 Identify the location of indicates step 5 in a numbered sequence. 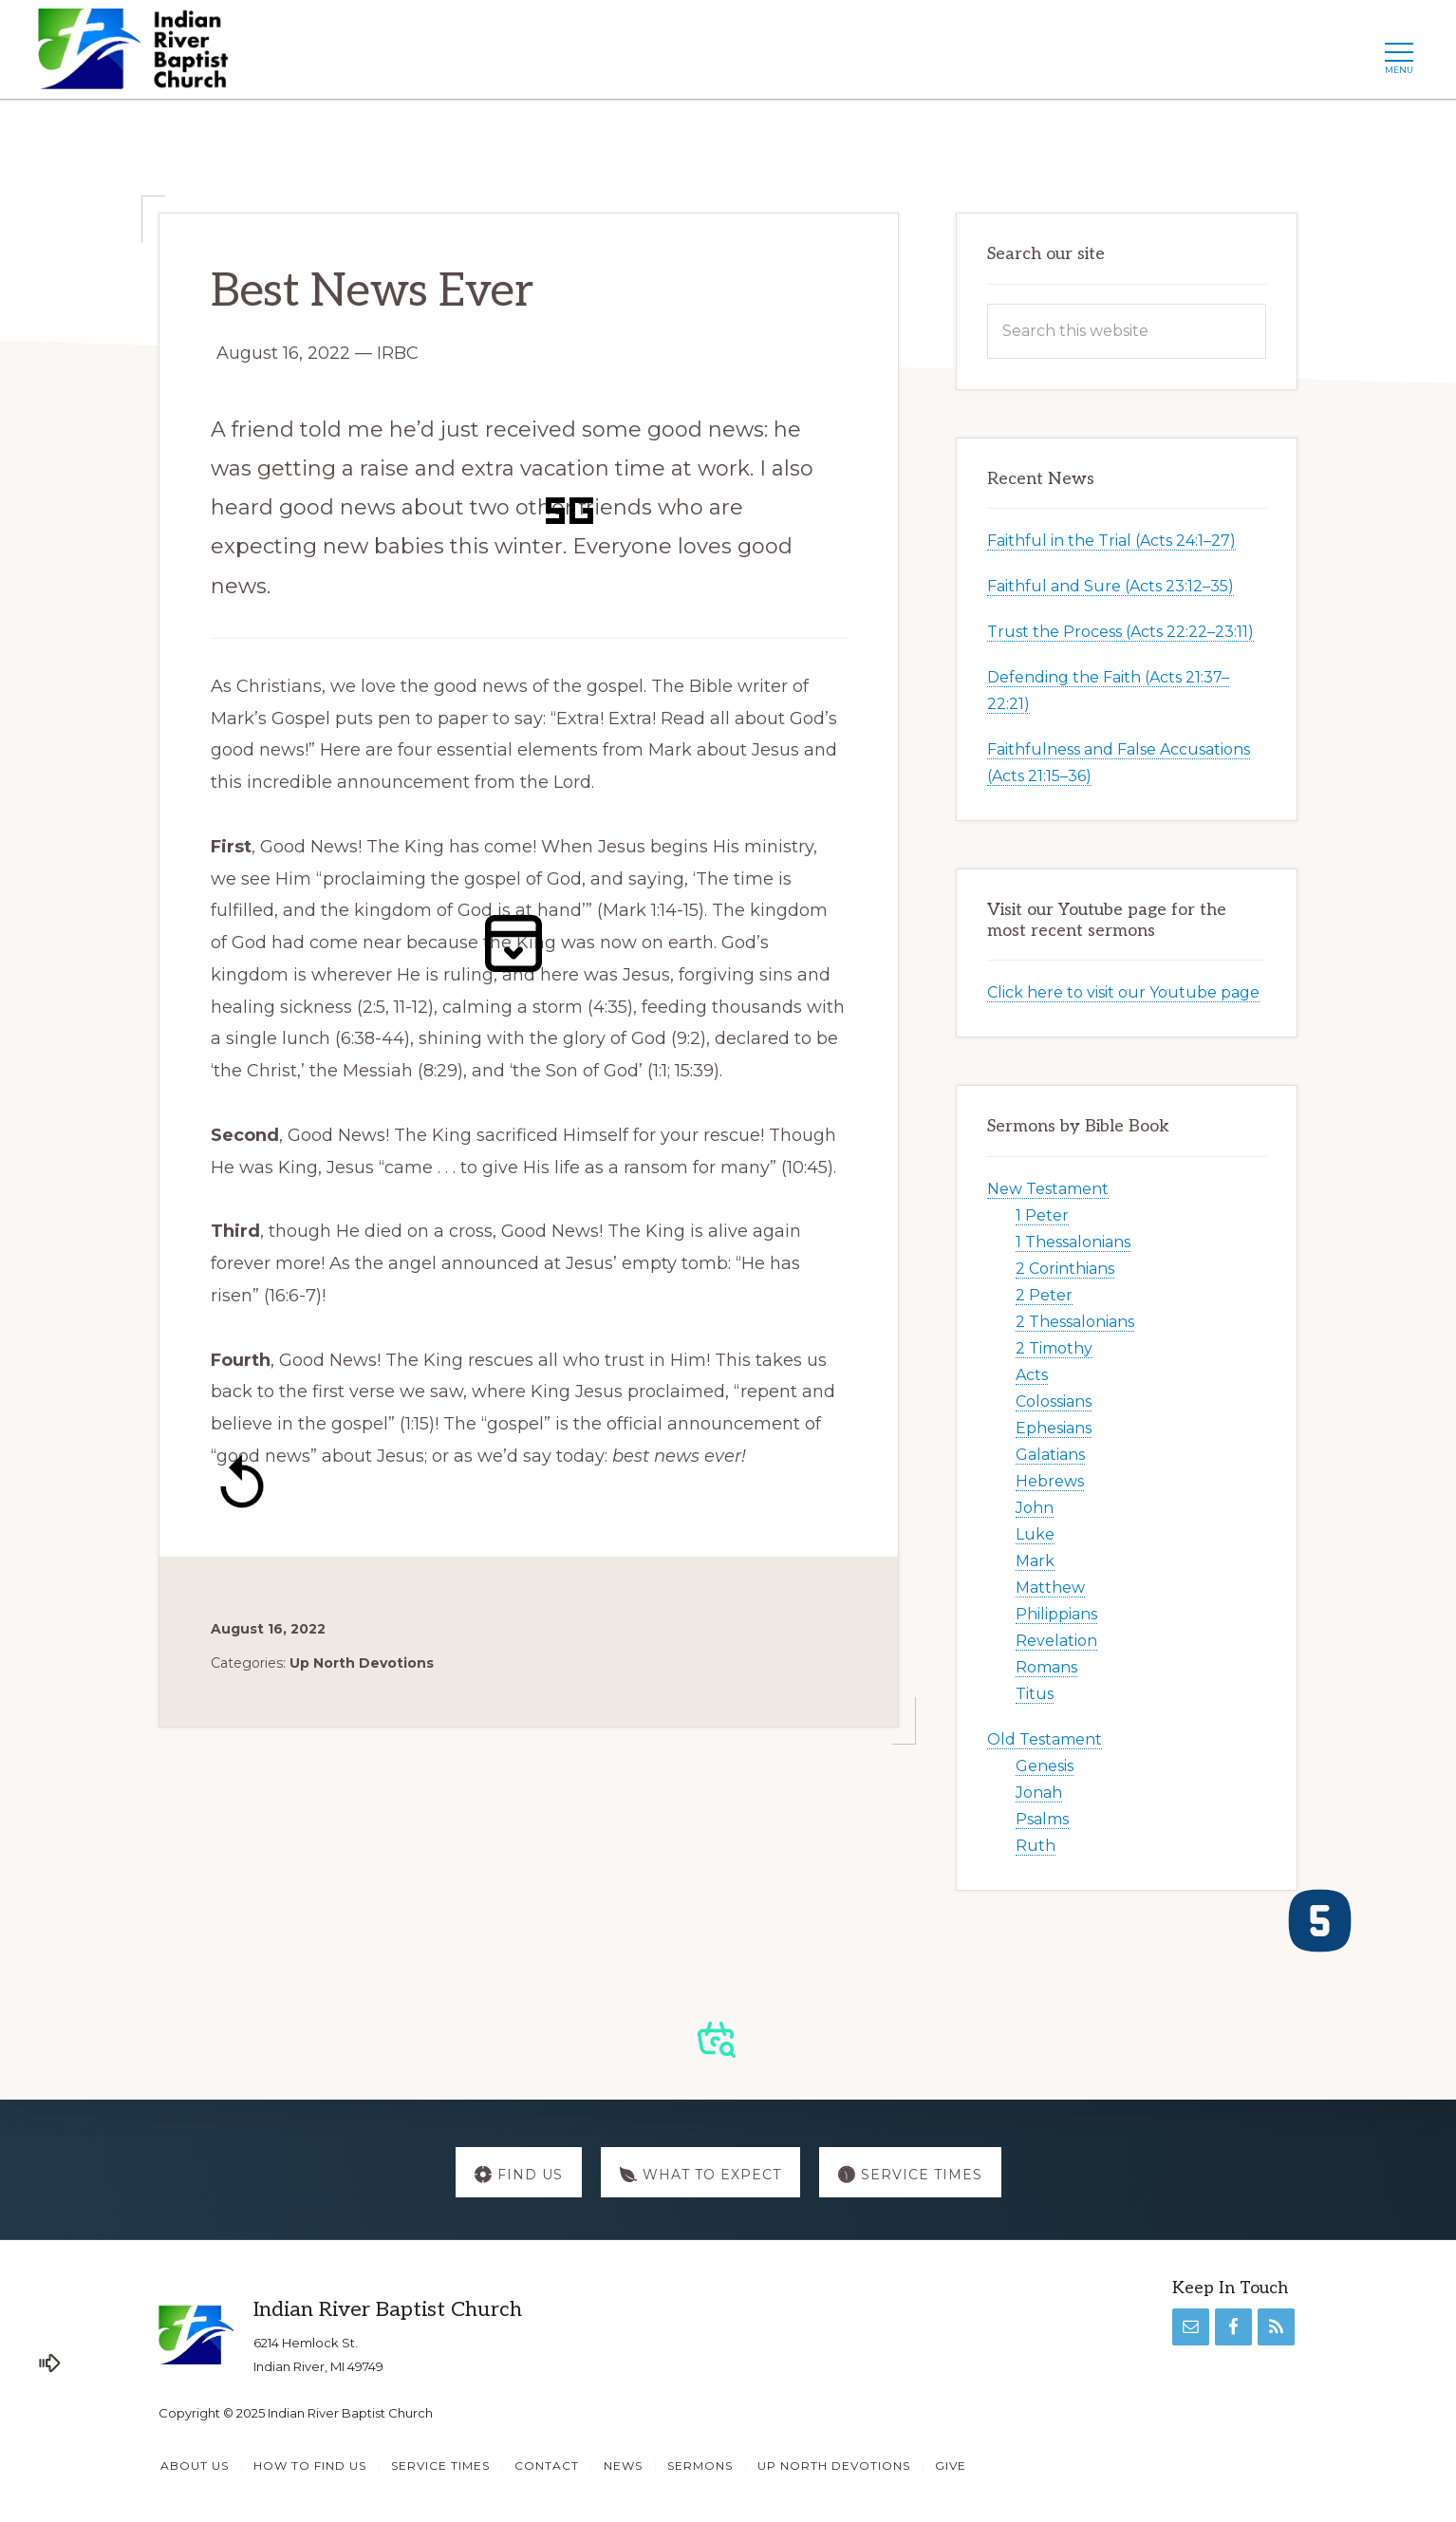
(1319, 1920).